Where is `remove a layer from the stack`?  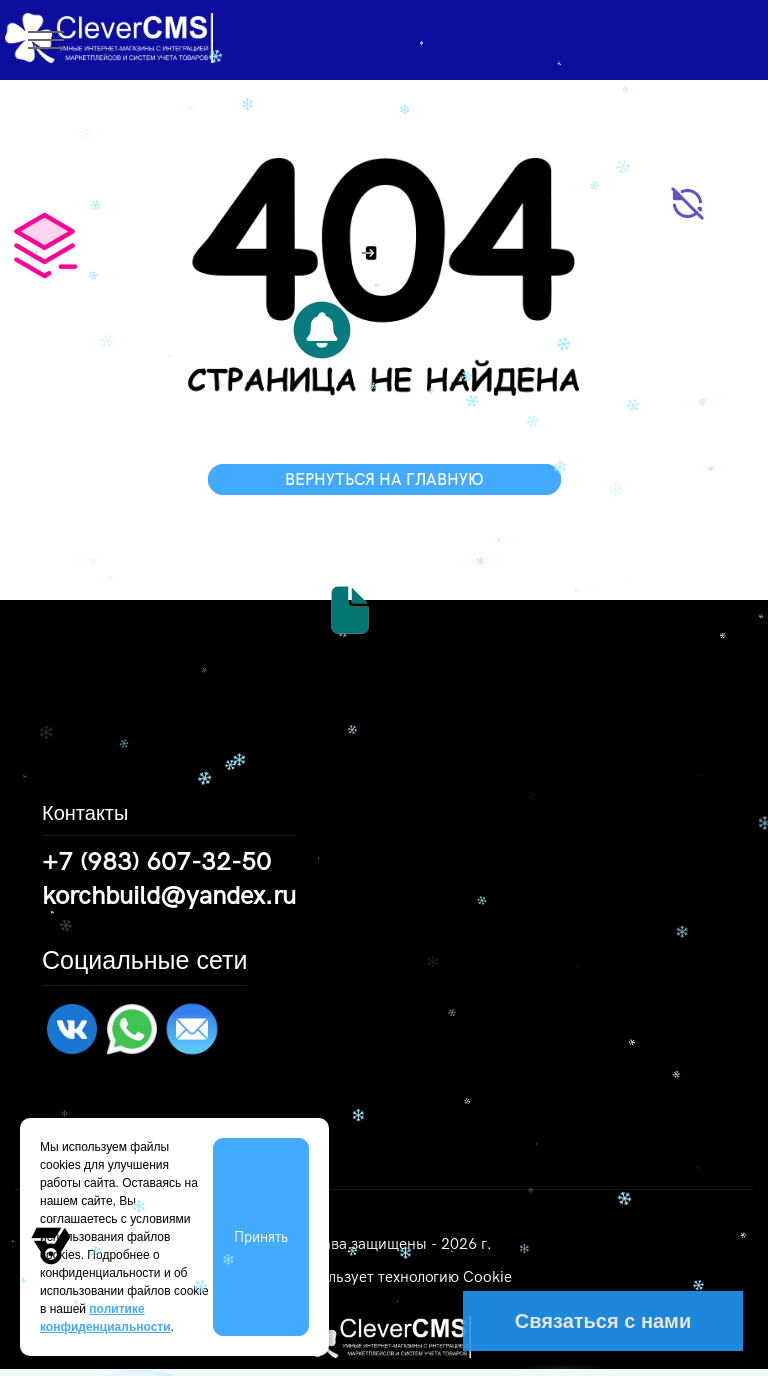 remove a layer from the stack is located at coordinates (44, 245).